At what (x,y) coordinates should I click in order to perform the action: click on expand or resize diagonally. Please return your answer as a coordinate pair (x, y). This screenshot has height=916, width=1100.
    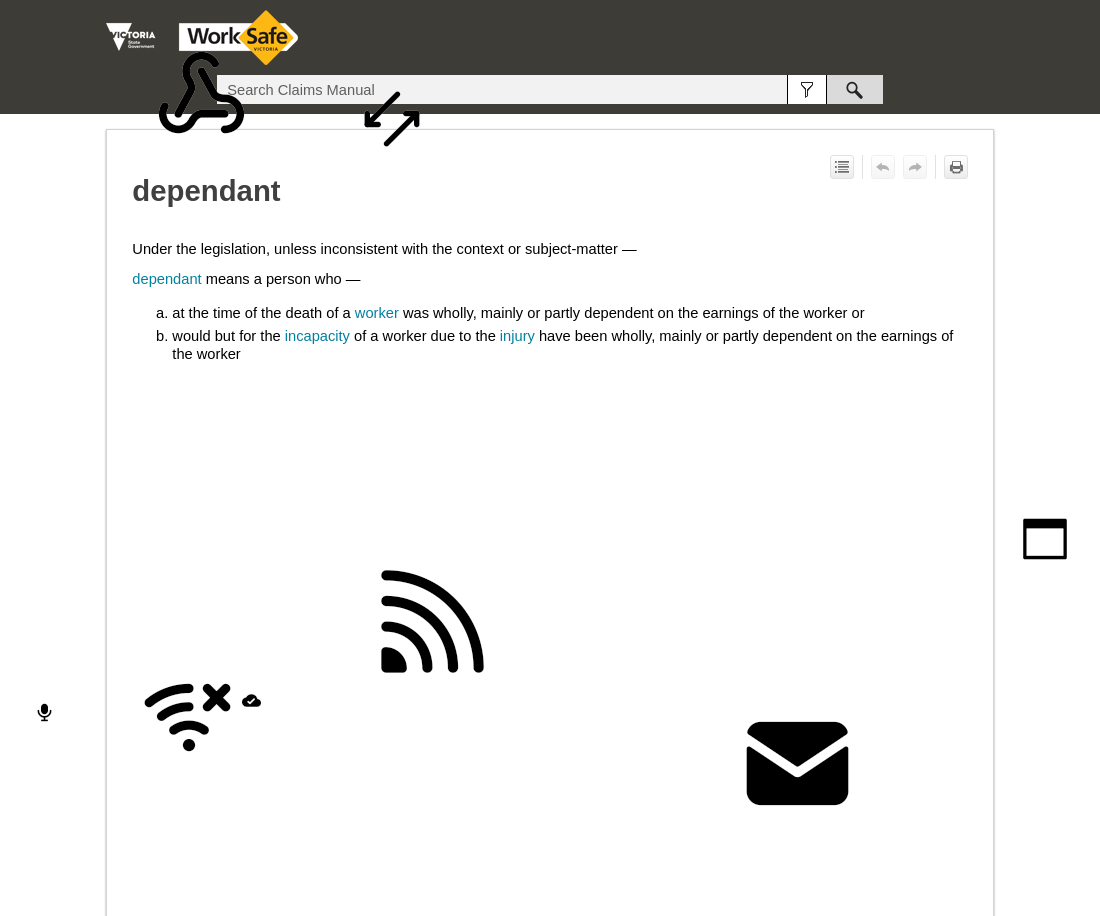
    Looking at the image, I should click on (392, 119).